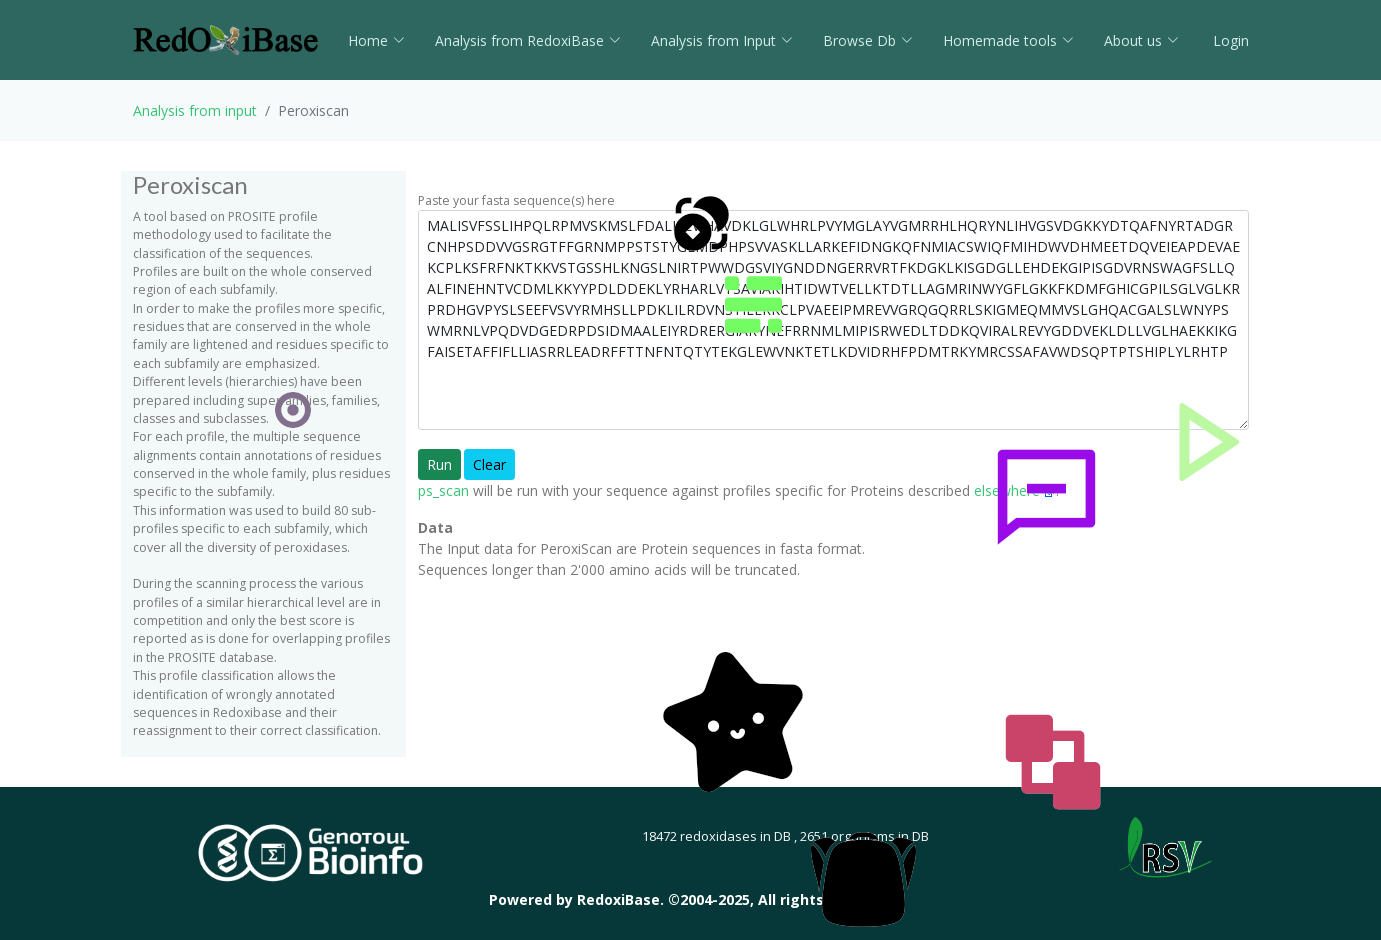 The width and height of the screenshot is (1381, 940). I want to click on send selected object to back of layer stack, so click(1053, 762).